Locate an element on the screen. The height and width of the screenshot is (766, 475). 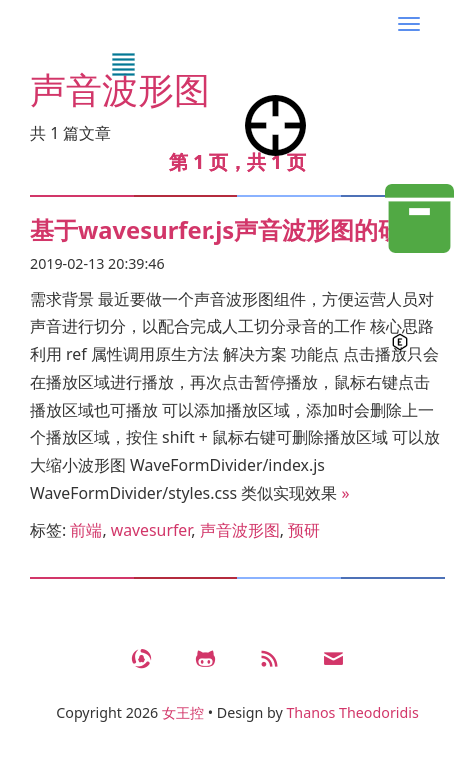
justify text alignment is located at coordinates (123, 64).